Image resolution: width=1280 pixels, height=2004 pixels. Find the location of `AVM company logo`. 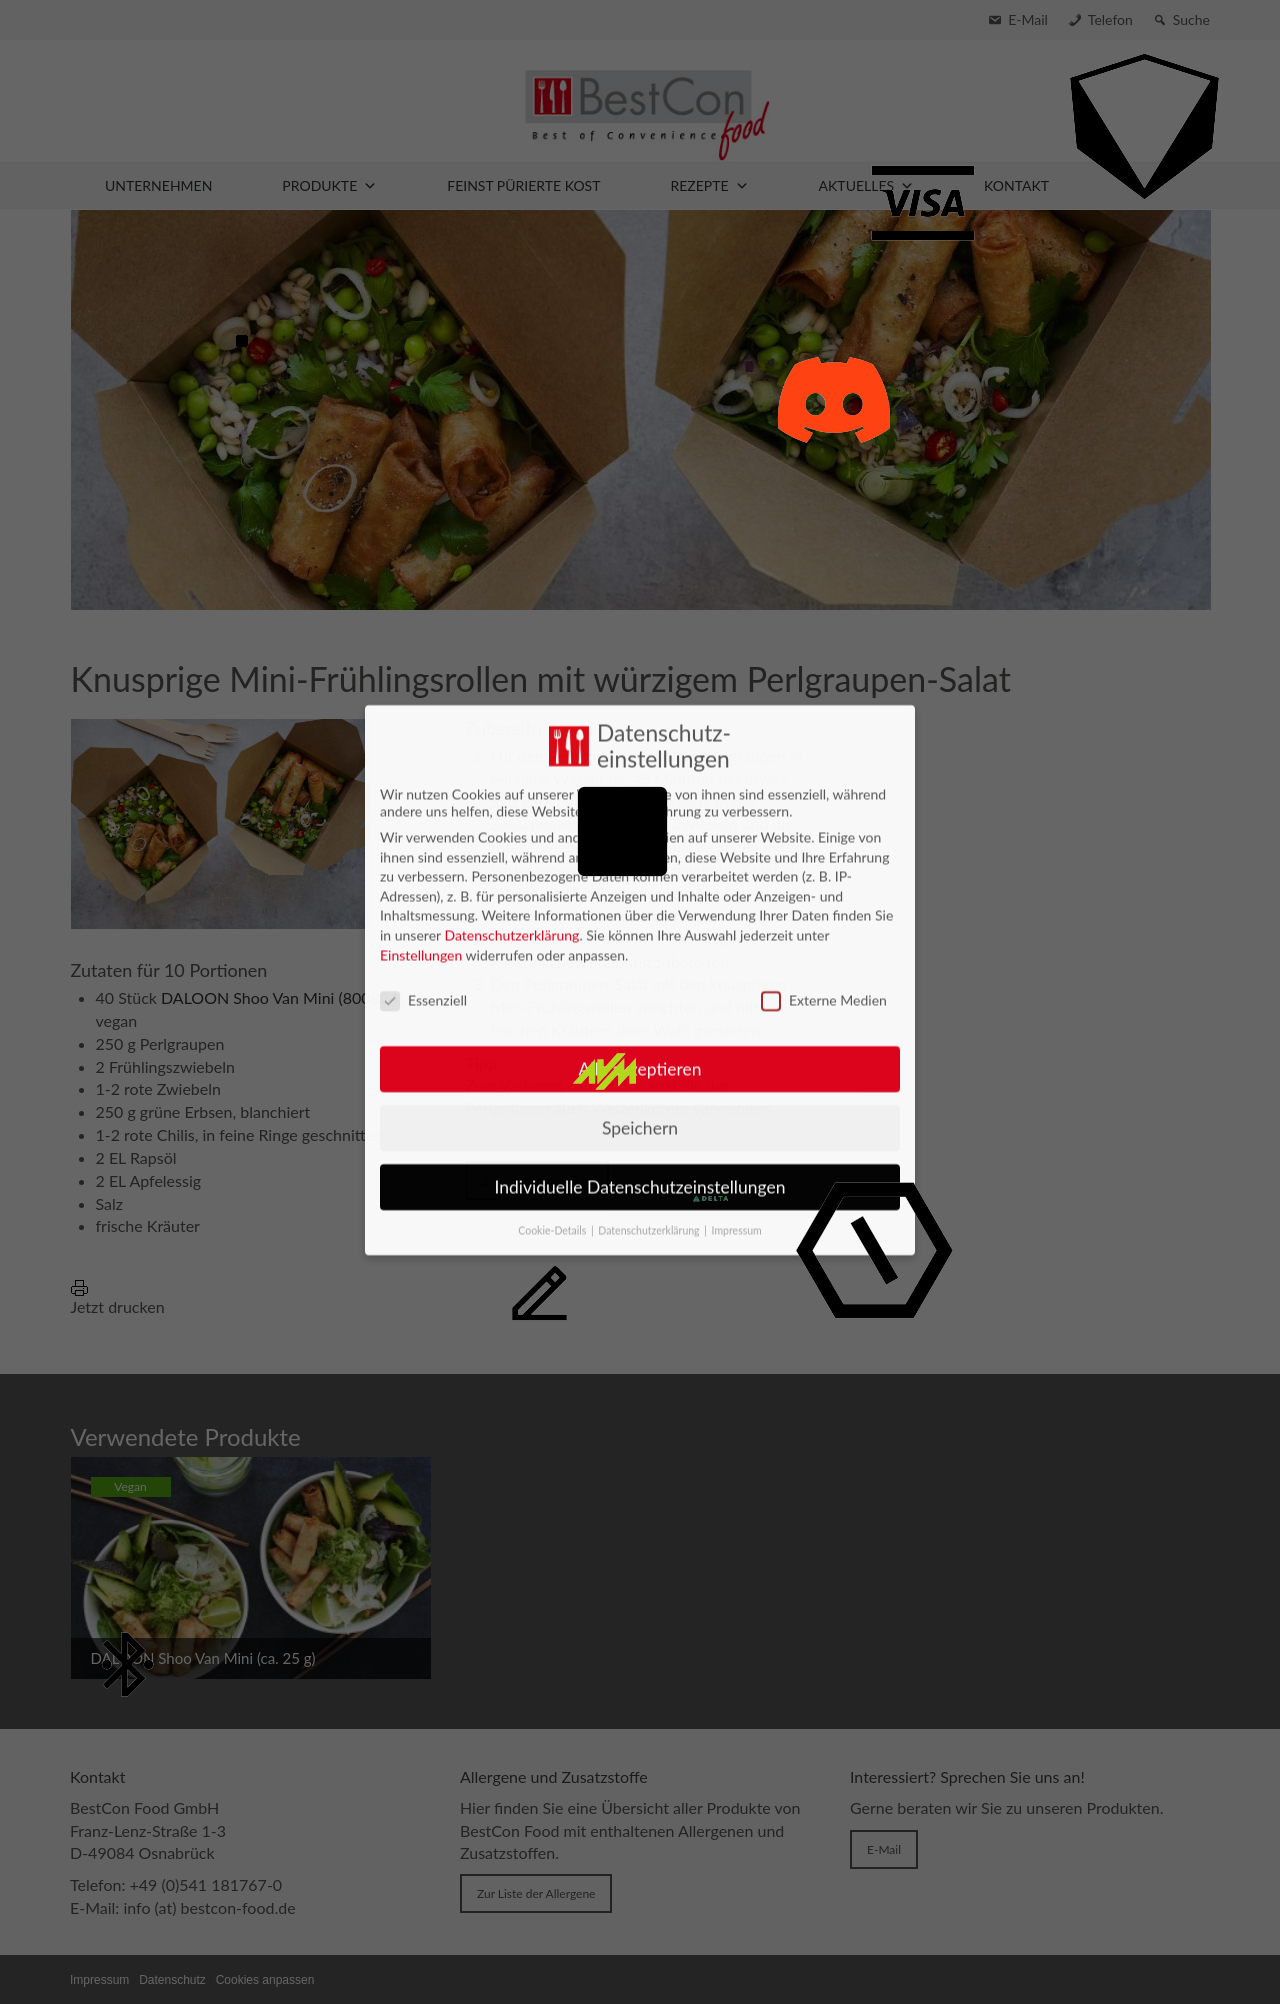

AVM company logo is located at coordinates (604, 1071).